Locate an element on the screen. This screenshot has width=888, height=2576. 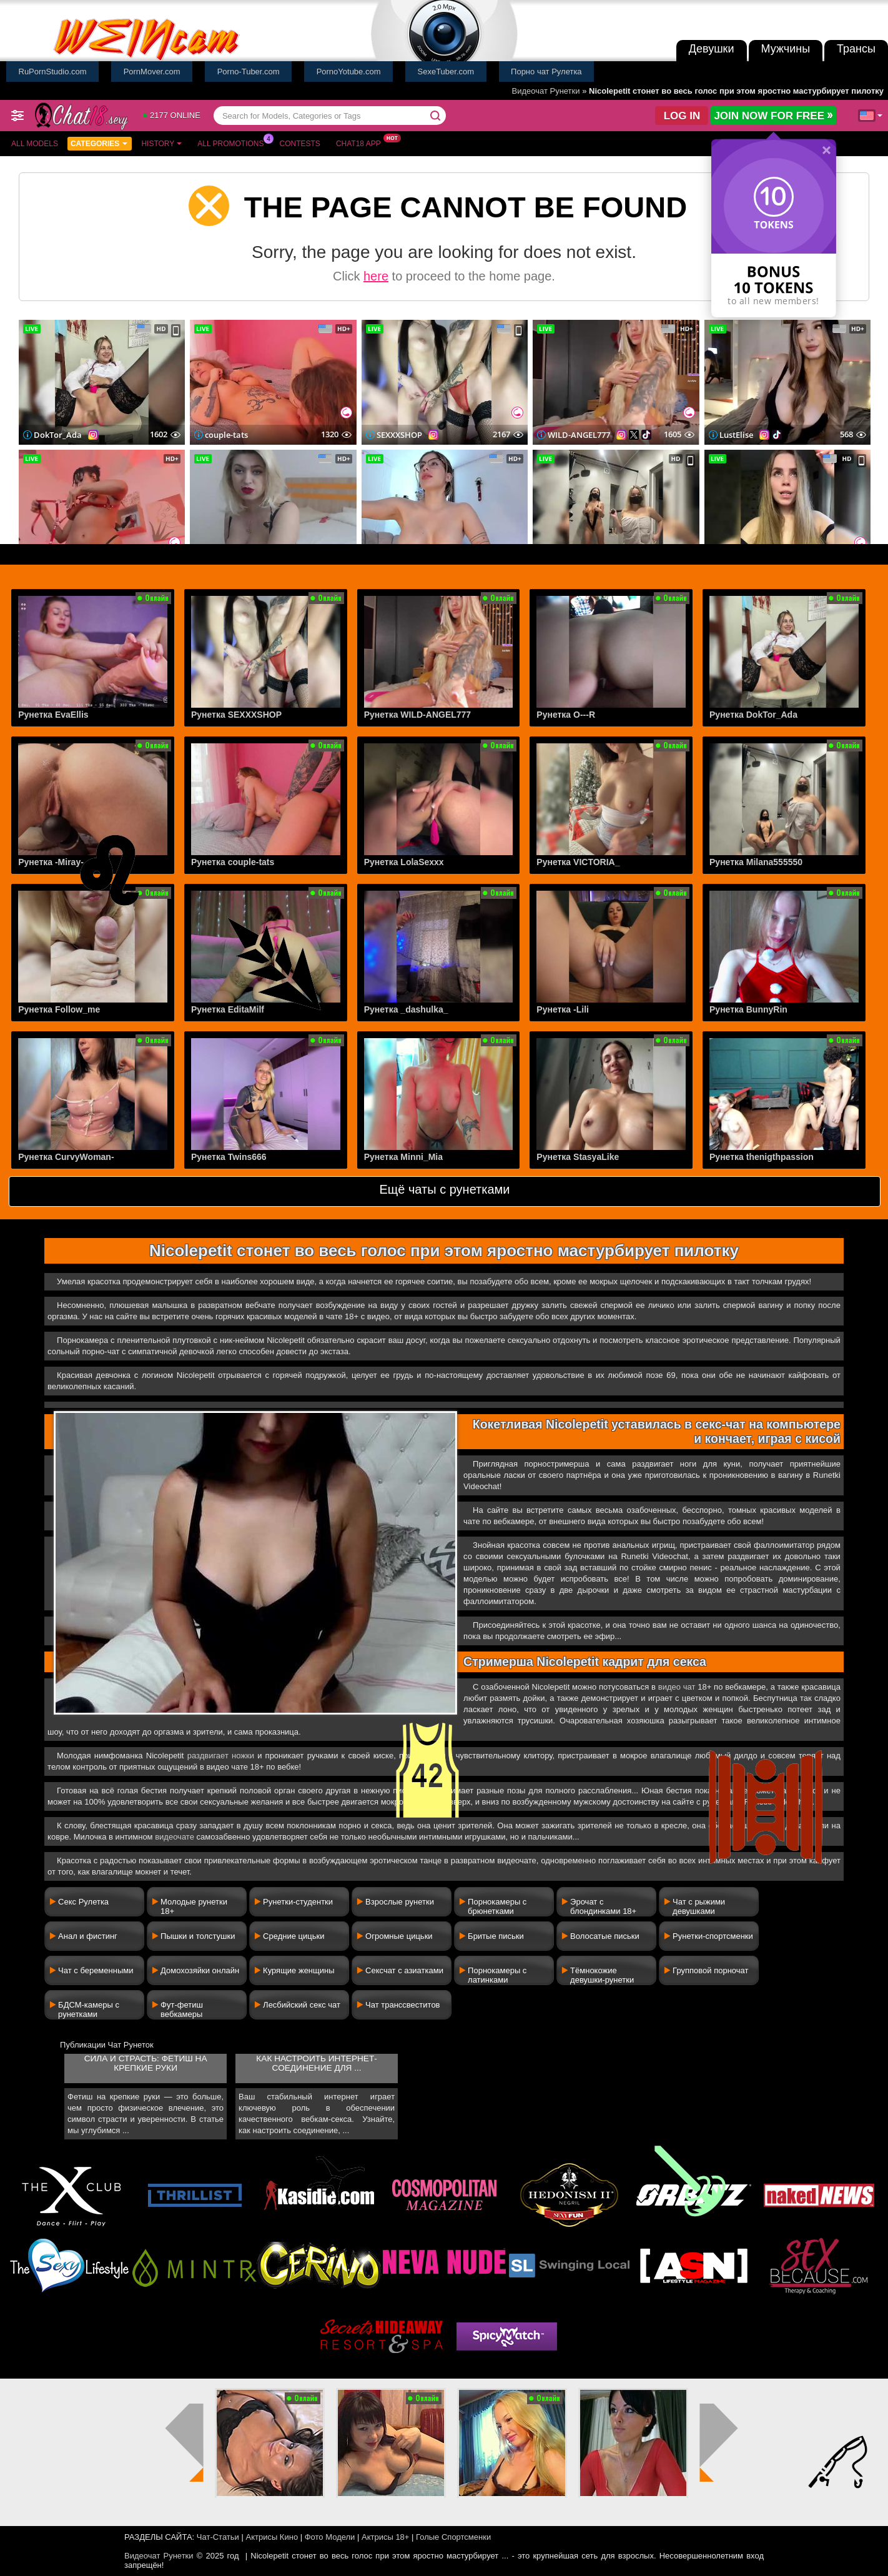
represents the leo zodiac sign is located at coordinates (110, 870).